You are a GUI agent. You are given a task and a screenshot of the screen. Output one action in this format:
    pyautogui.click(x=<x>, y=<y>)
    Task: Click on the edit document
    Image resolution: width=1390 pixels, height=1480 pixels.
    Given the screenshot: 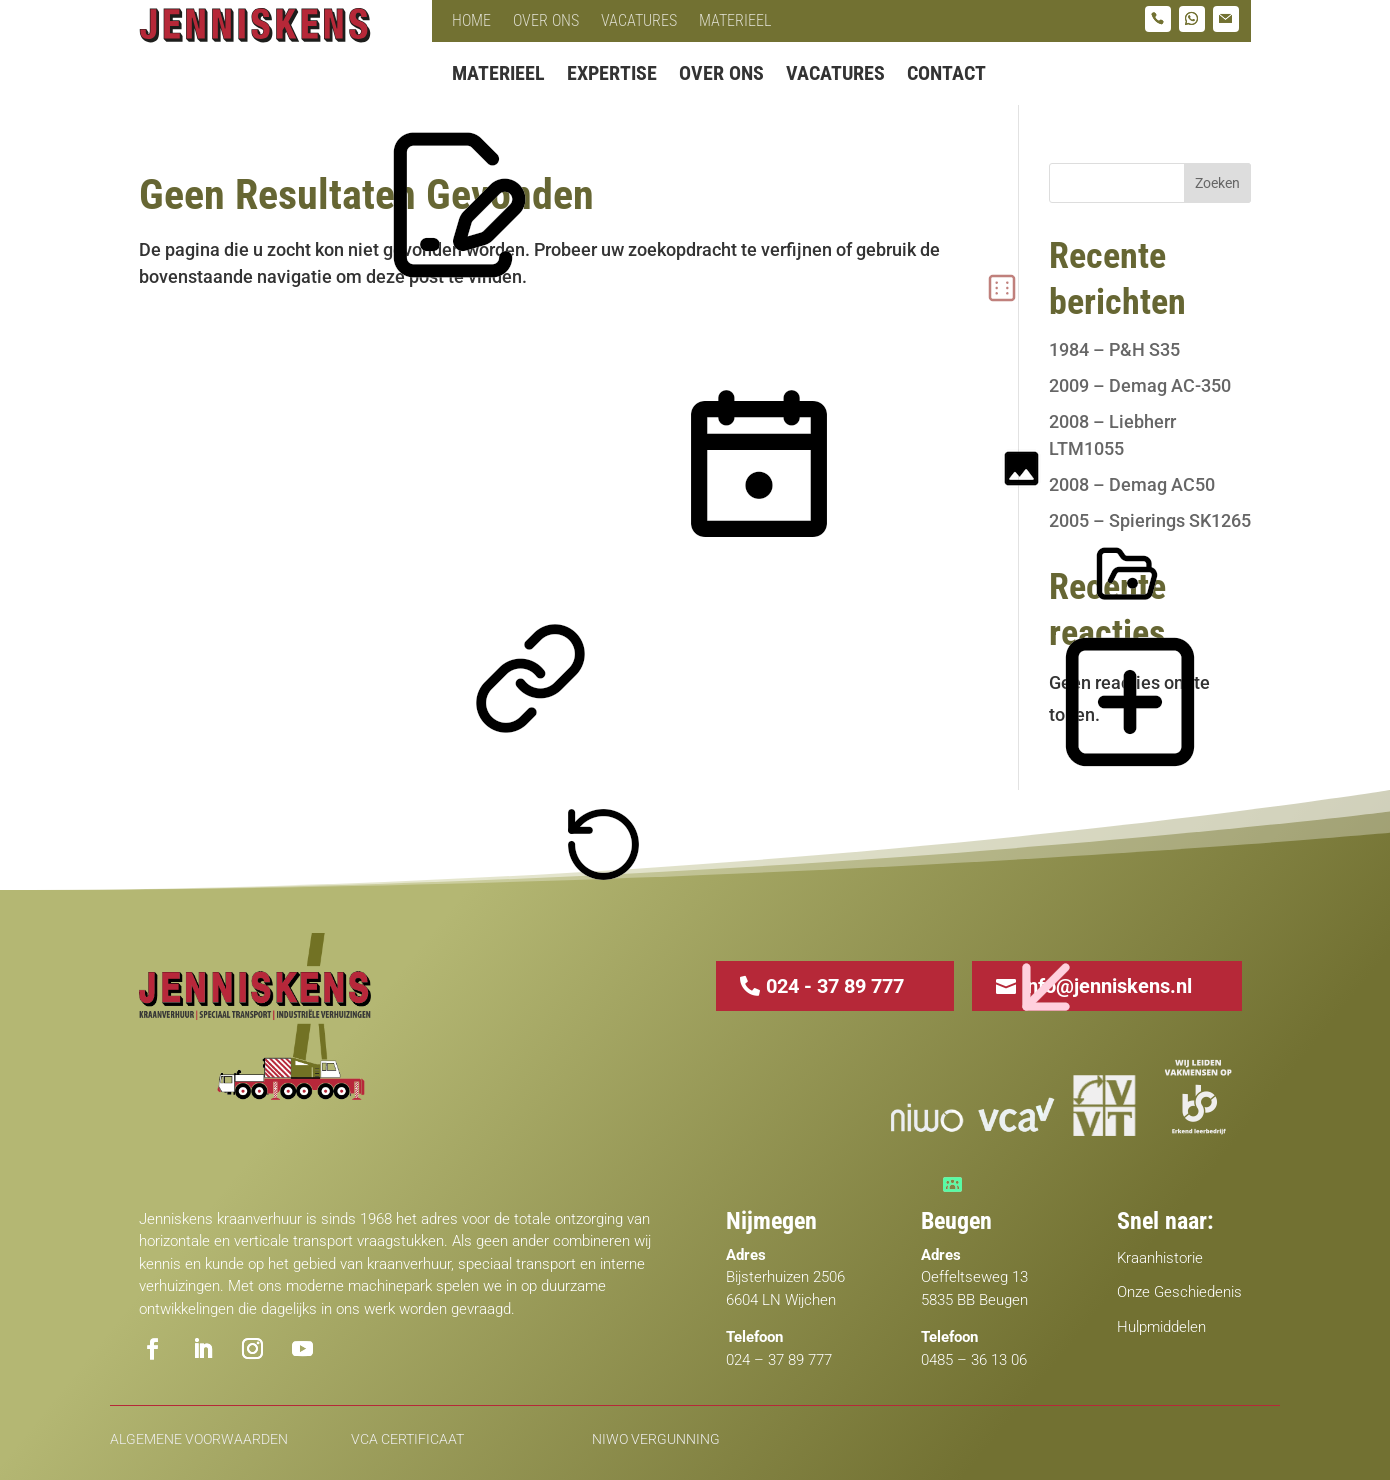 What is the action you would take?
    pyautogui.click(x=453, y=205)
    